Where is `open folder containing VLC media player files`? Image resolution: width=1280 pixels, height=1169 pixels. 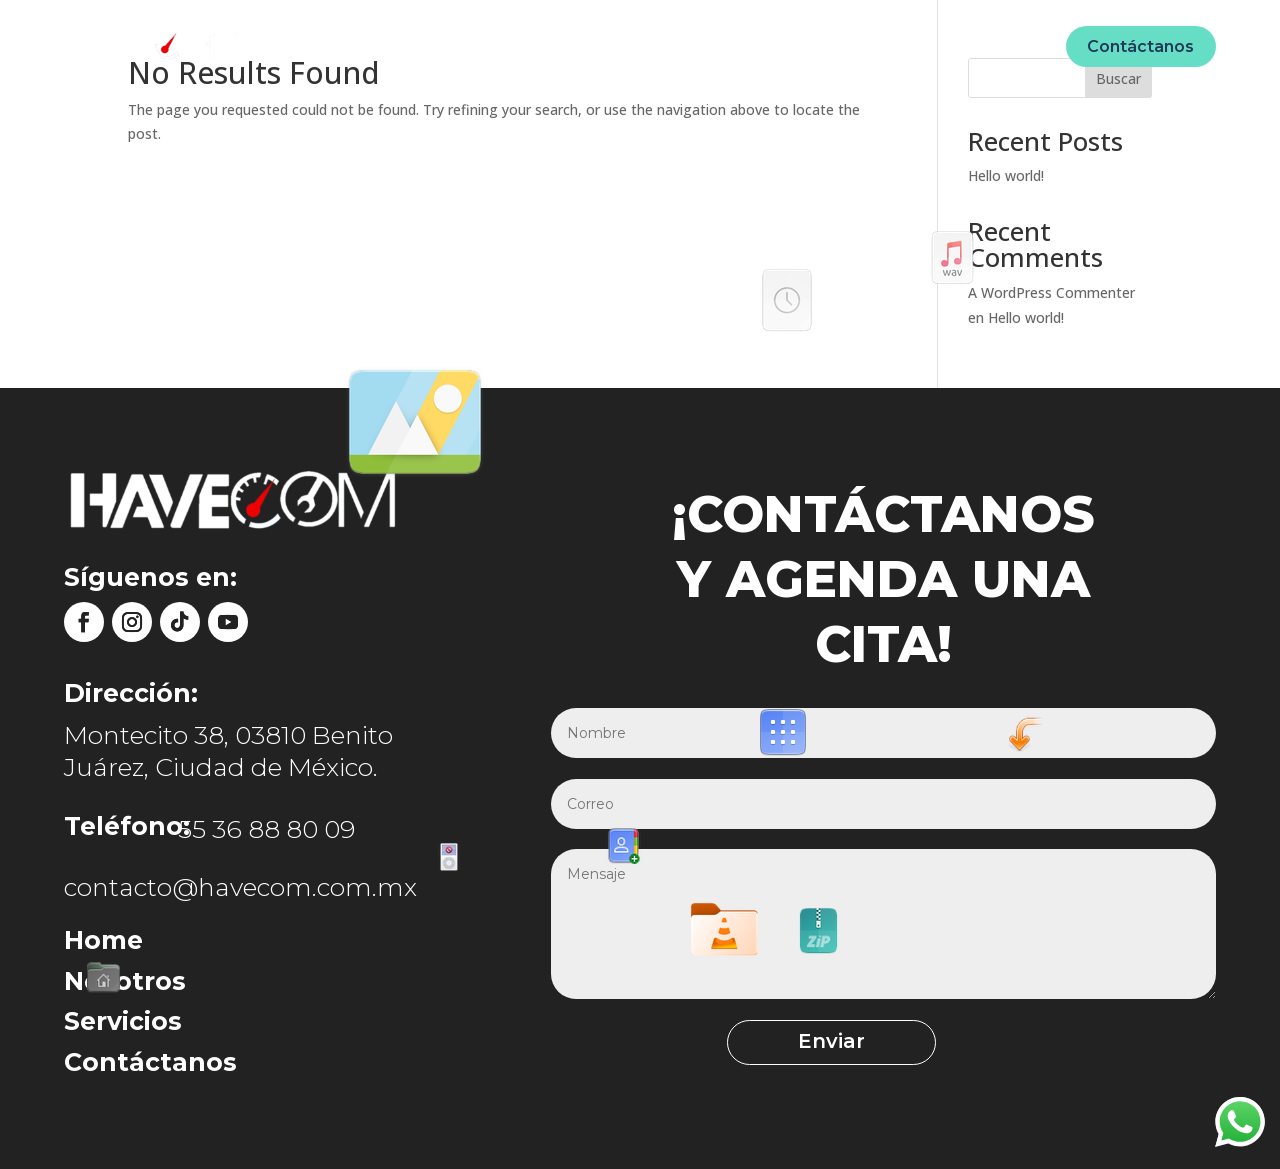 open folder containing VLC media player files is located at coordinates (724, 931).